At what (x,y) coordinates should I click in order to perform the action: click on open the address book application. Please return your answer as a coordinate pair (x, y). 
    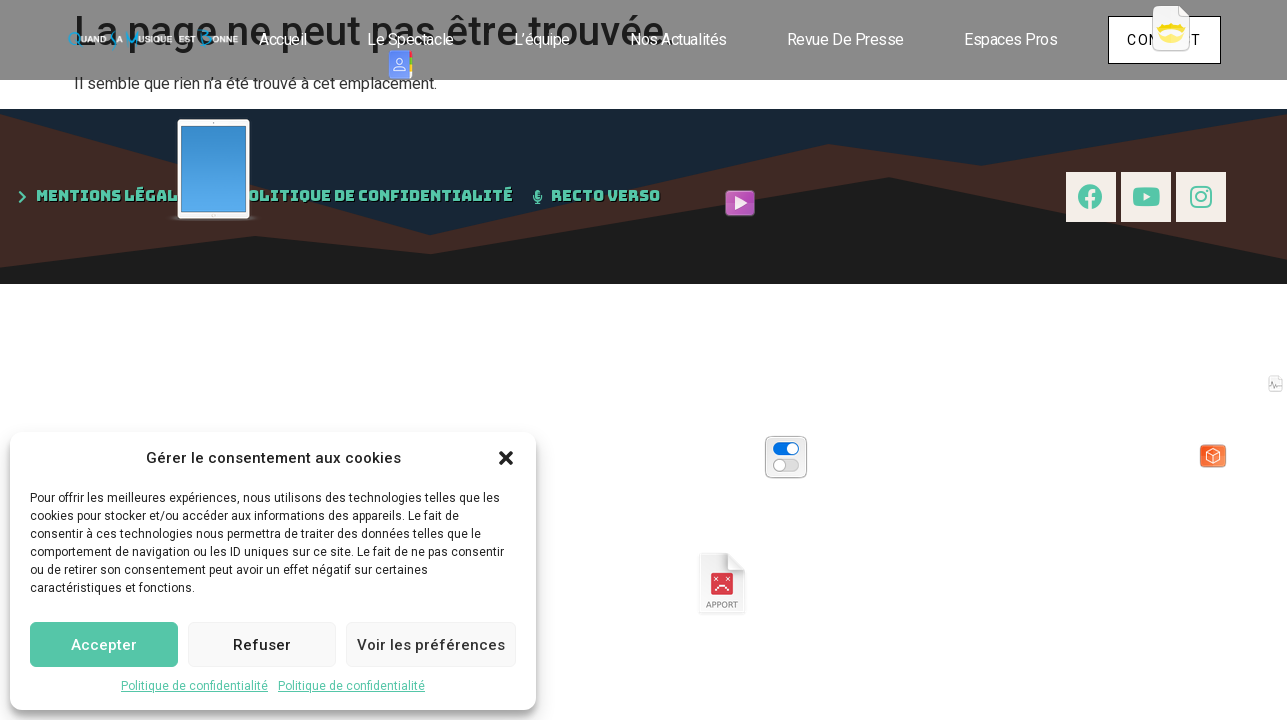
    Looking at the image, I should click on (400, 64).